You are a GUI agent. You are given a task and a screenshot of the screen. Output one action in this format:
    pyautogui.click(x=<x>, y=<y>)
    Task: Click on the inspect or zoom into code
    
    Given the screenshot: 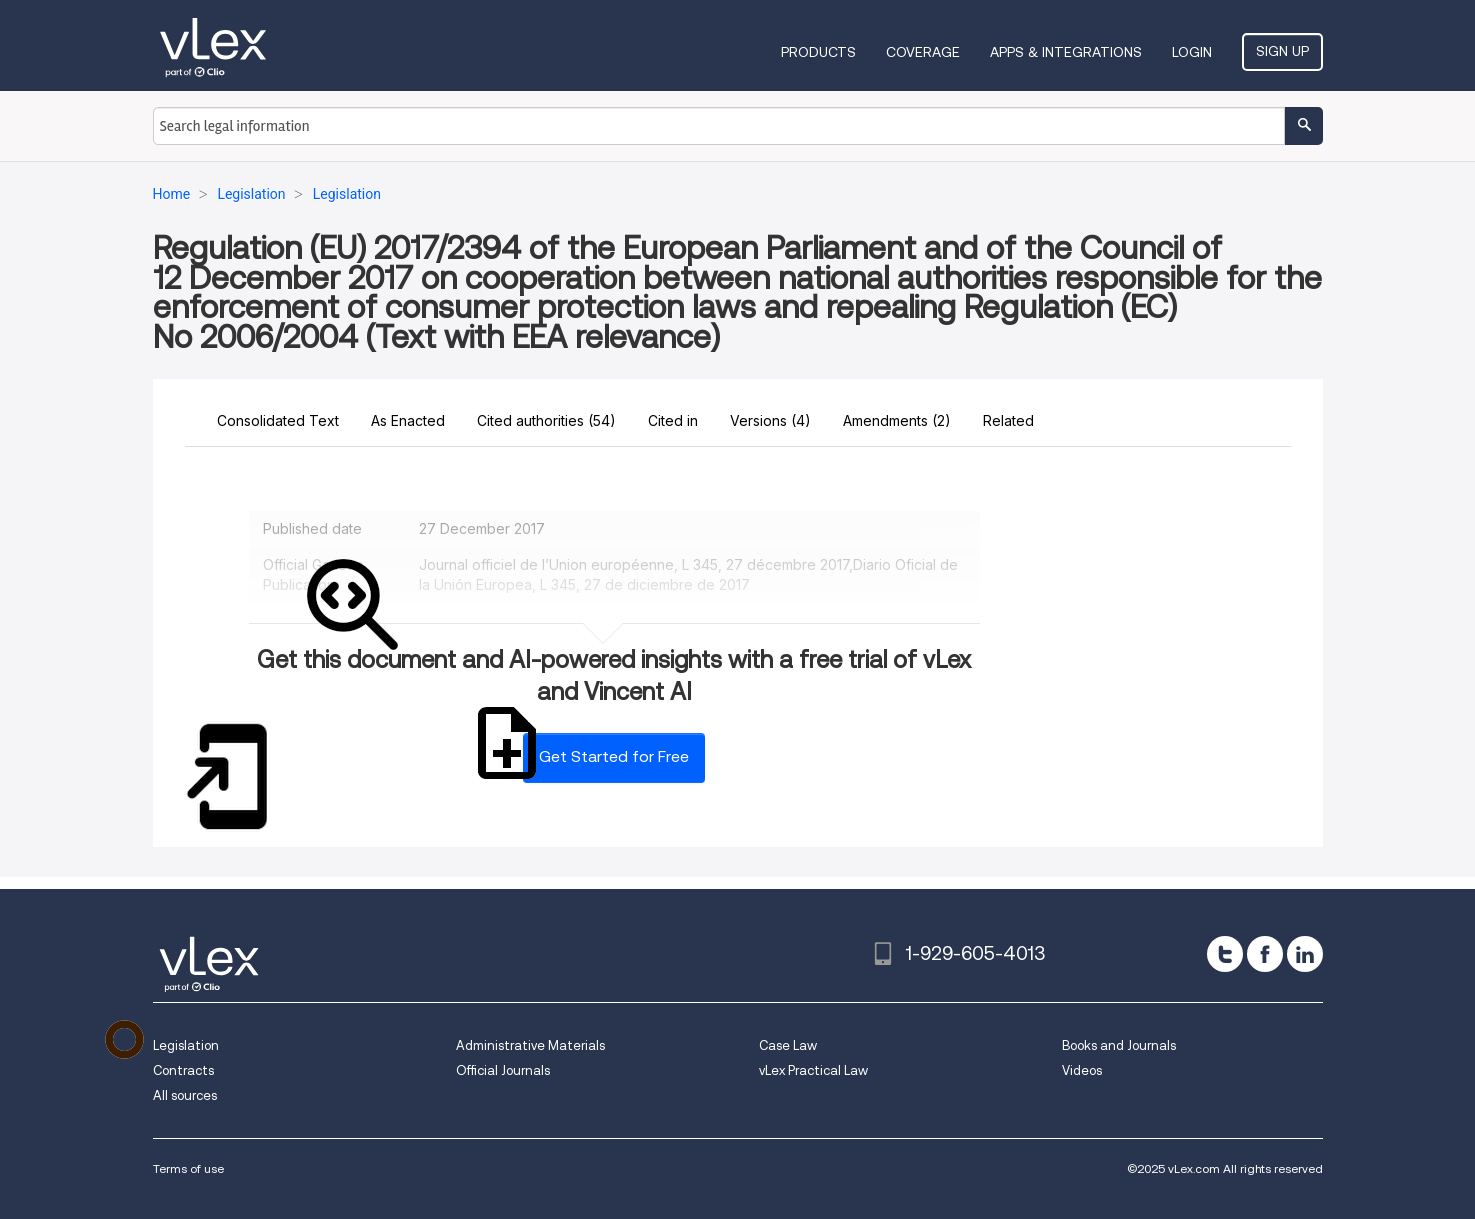 What is the action you would take?
    pyautogui.click(x=352, y=604)
    